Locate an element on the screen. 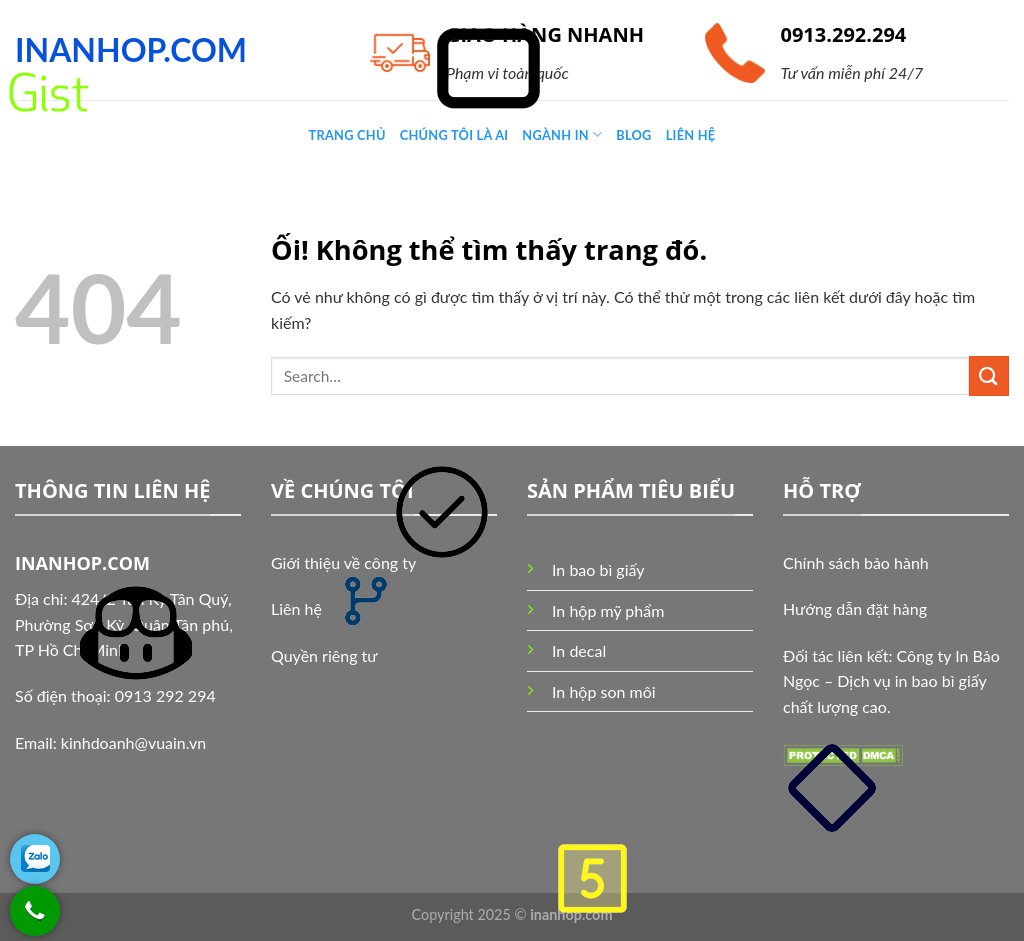 The image size is (1024, 941). indicates premium or special status is located at coordinates (832, 788).